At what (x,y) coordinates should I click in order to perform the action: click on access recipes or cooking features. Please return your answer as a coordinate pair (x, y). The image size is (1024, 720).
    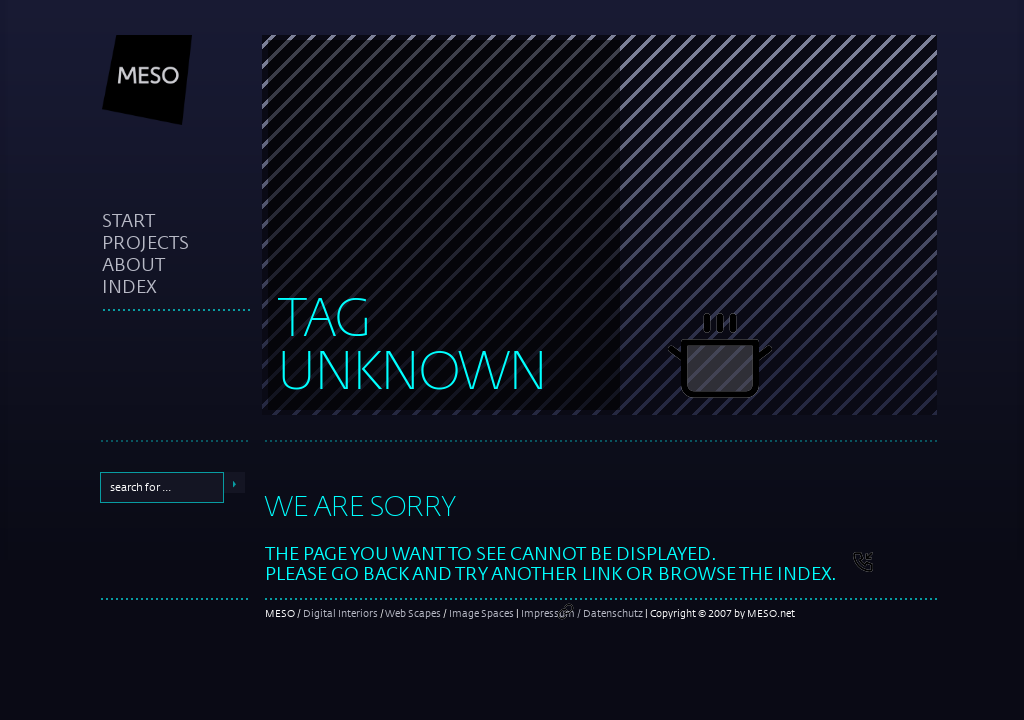
    Looking at the image, I should click on (720, 362).